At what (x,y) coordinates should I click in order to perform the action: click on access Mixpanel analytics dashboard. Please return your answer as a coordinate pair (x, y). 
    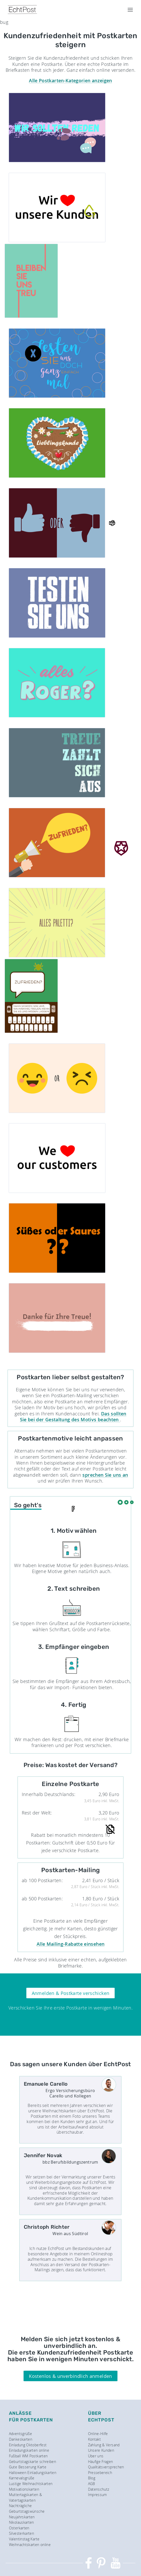
    Looking at the image, I should click on (126, 1502).